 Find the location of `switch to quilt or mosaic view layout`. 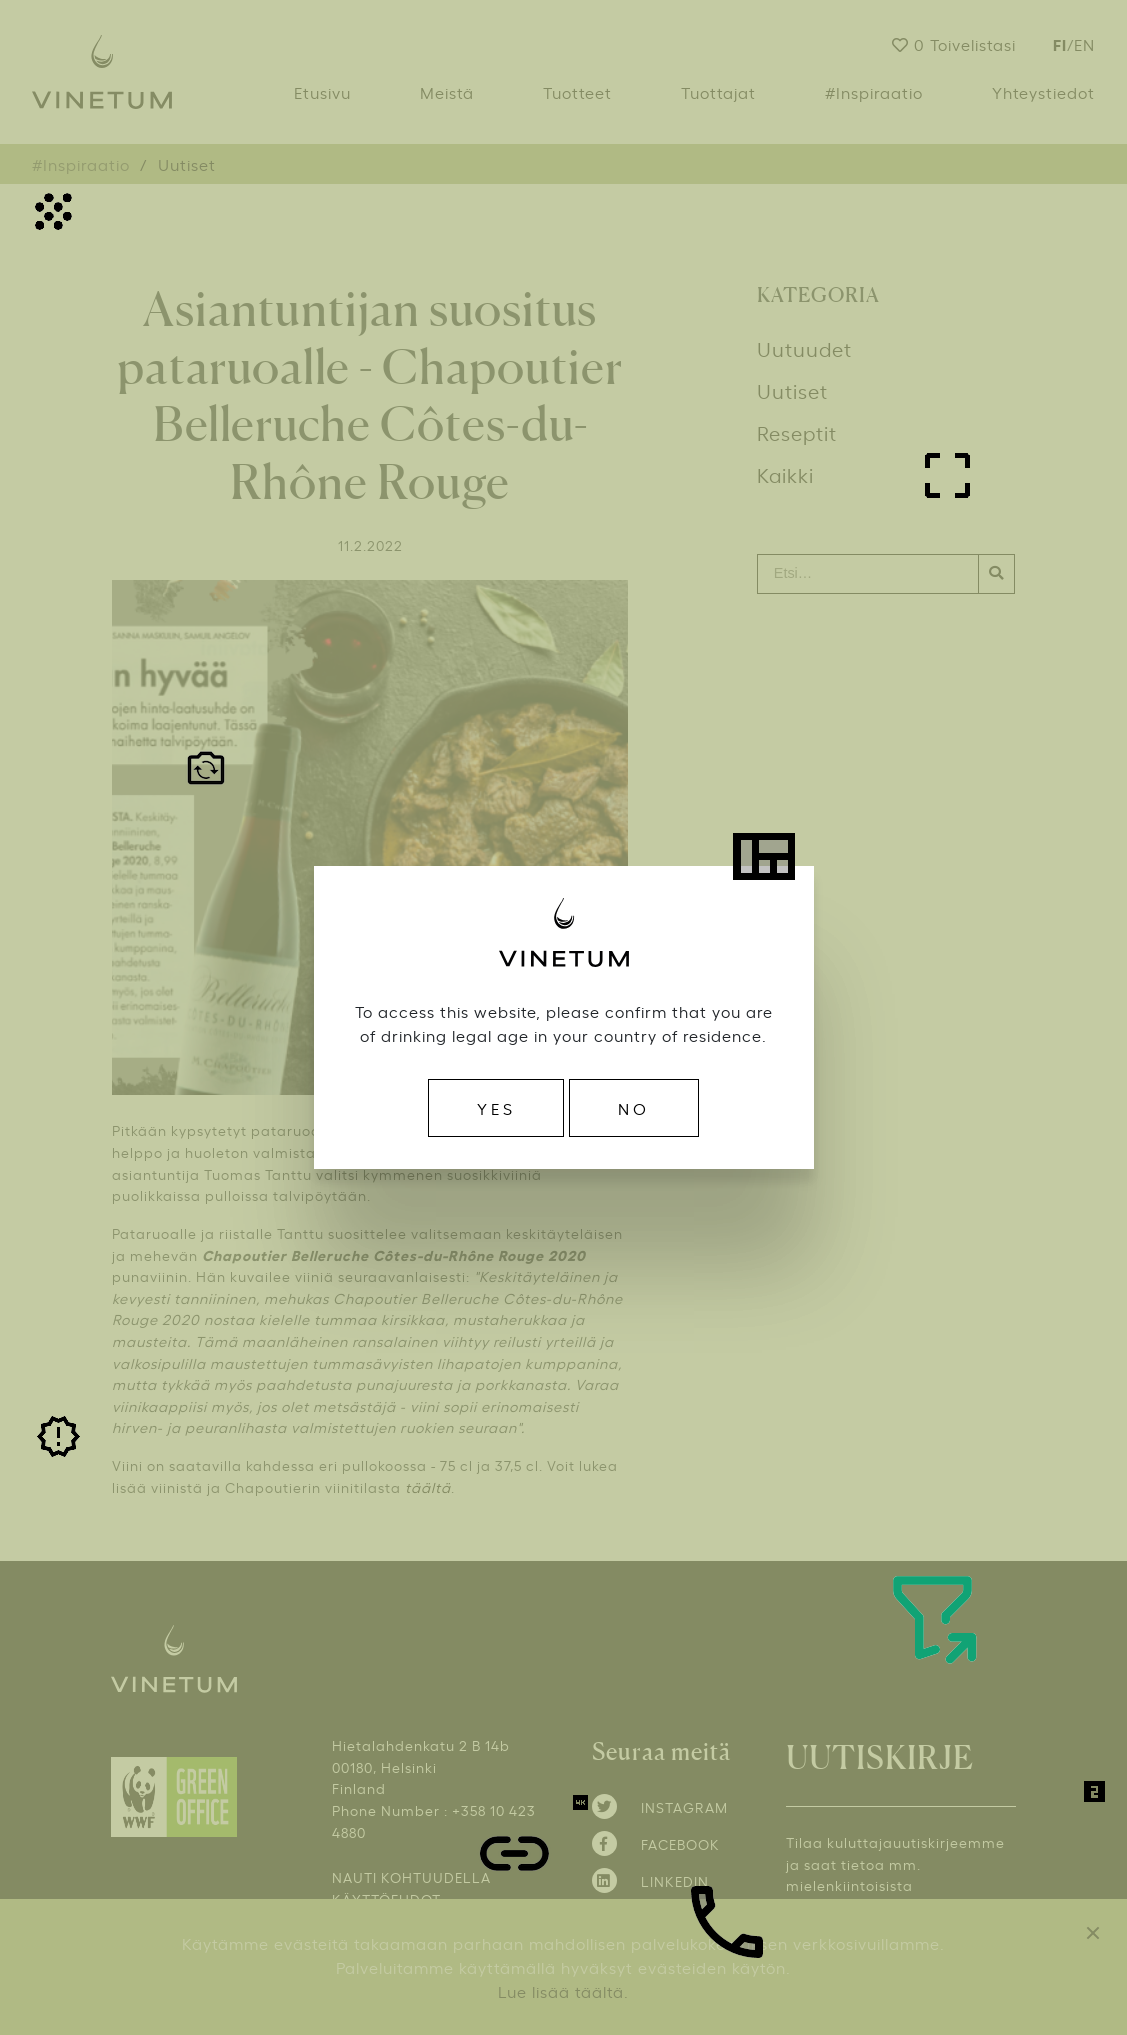

switch to quilt or mosaic view layout is located at coordinates (762, 858).